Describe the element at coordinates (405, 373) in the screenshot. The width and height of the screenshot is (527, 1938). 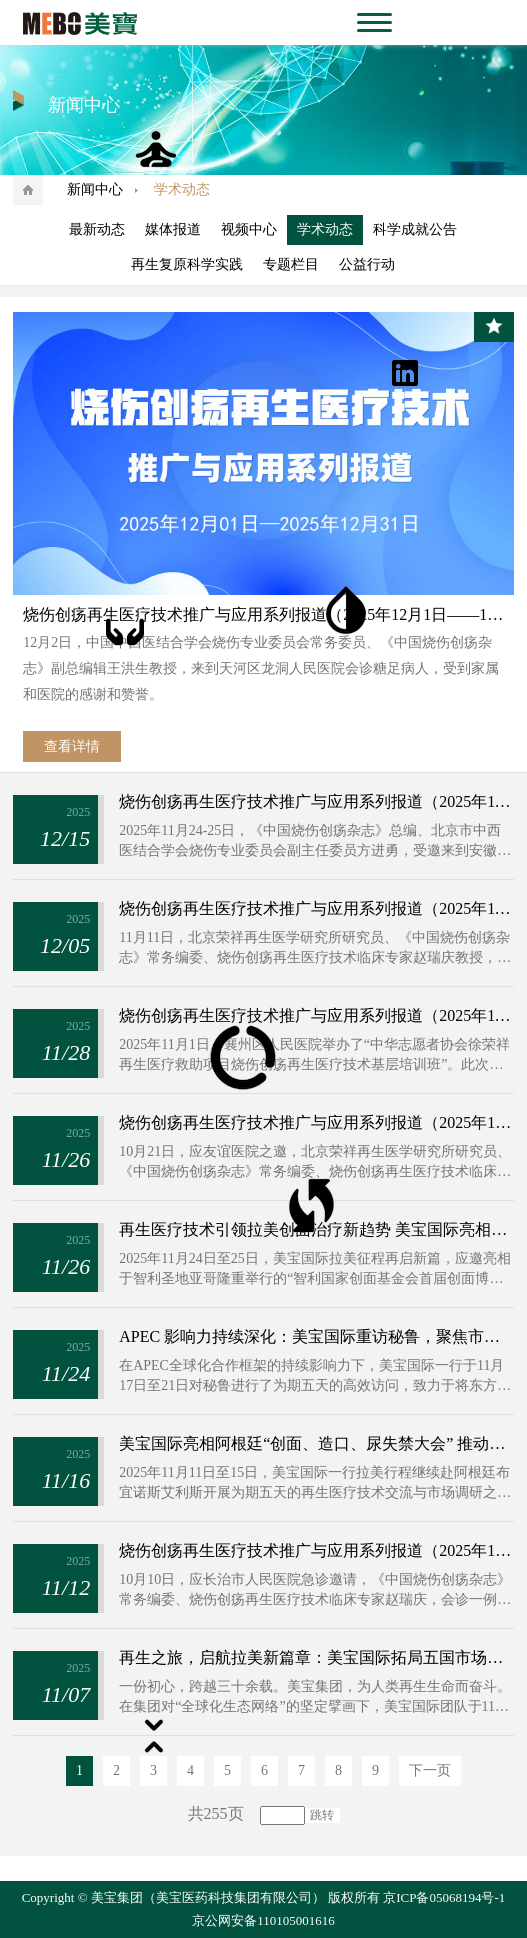
I see `connect with LinkedIn` at that location.